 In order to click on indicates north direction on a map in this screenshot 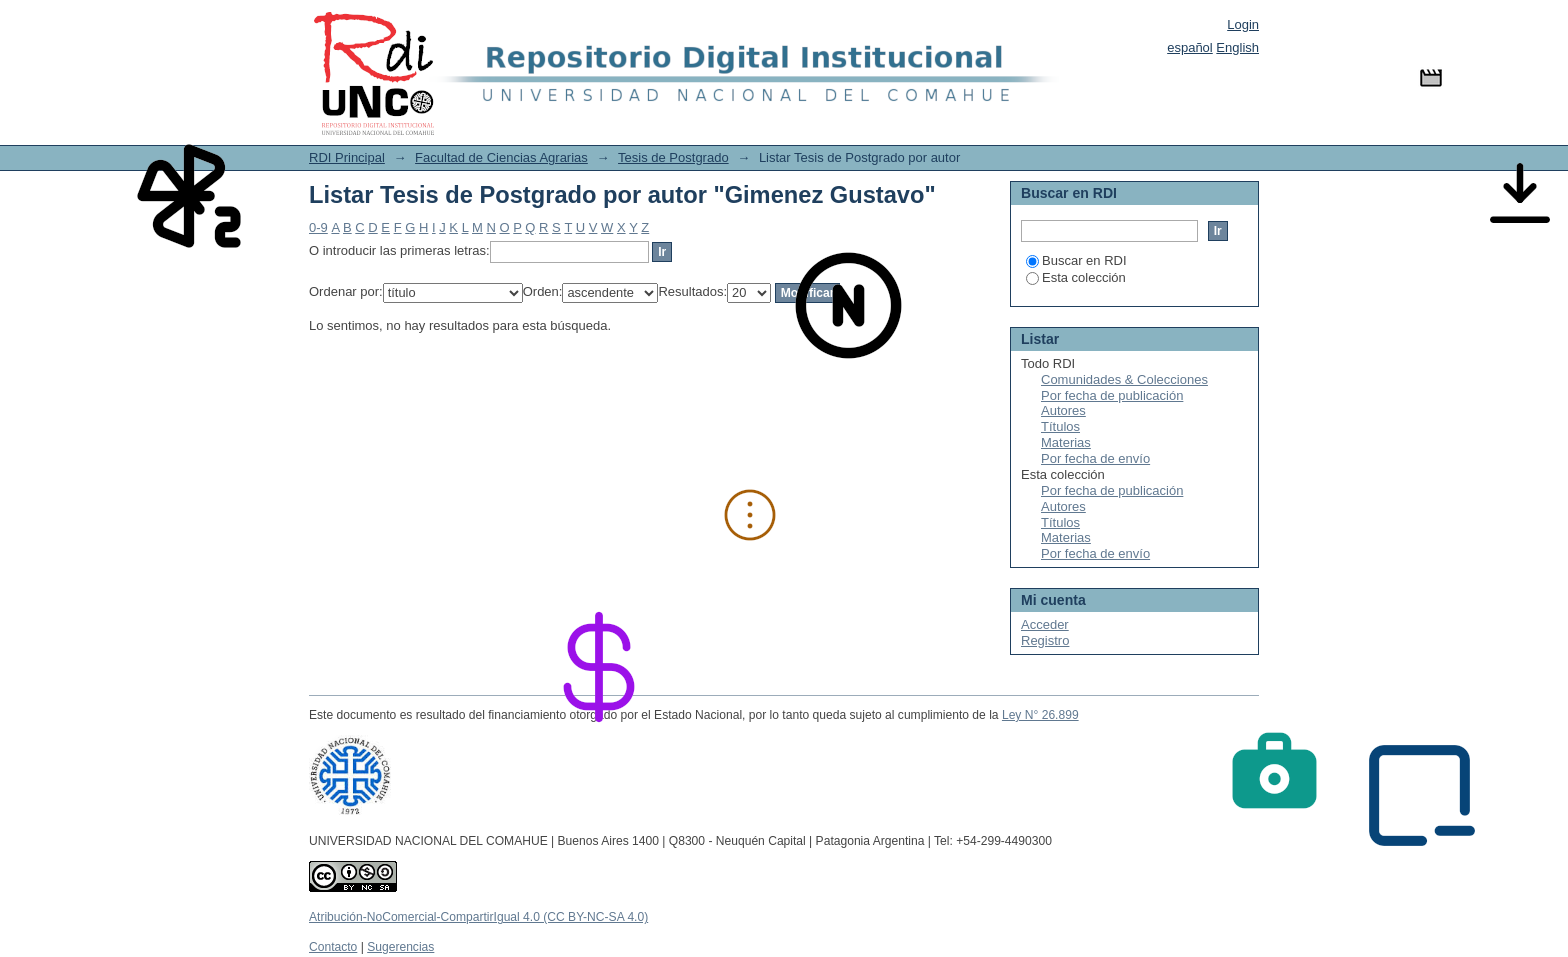, I will do `click(848, 305)`.